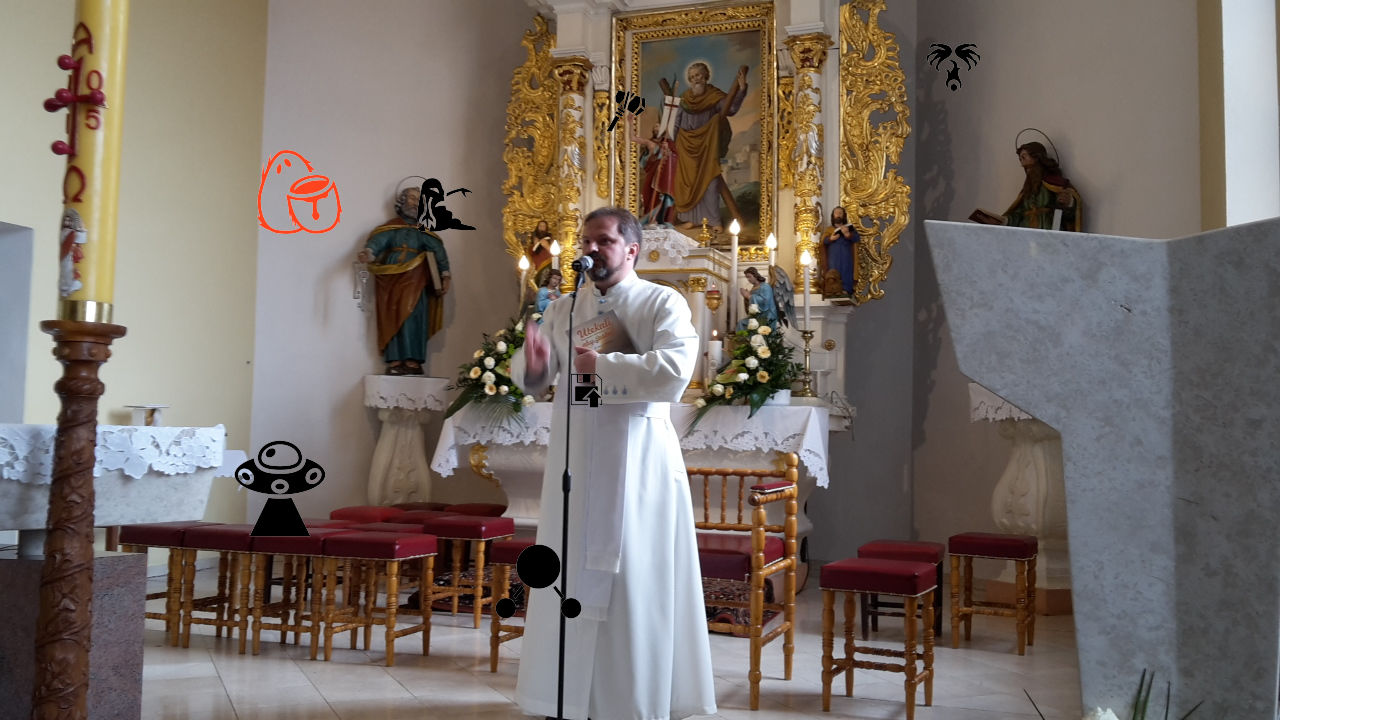 Image resolution: width=1390 pixels, height=720 pixels. What do you see at coordinates (626, 110) in the screenshot?
I see `stone age or primitive tool category in a crafting game` at bounding box center [626, 110].